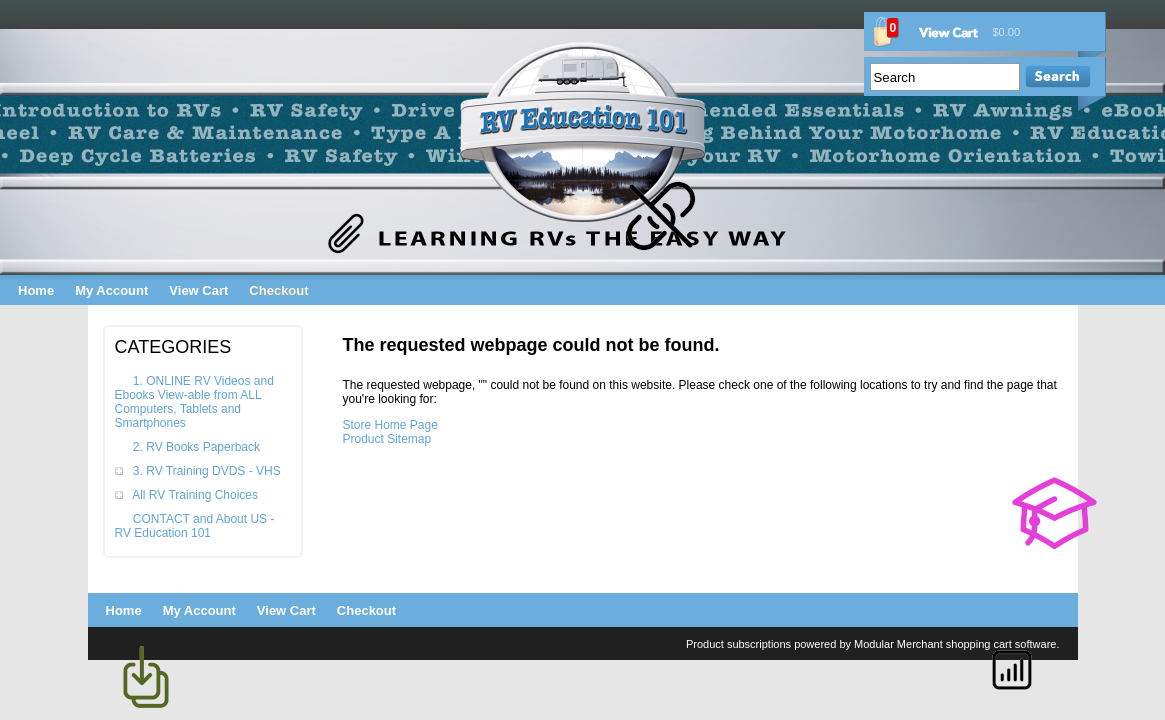 The image size is (1165, 720). What do you see at coordinates (661, 216) in the screenshot?
I see `unlink or disconnect a shared link` at bounding box center [661, 216].